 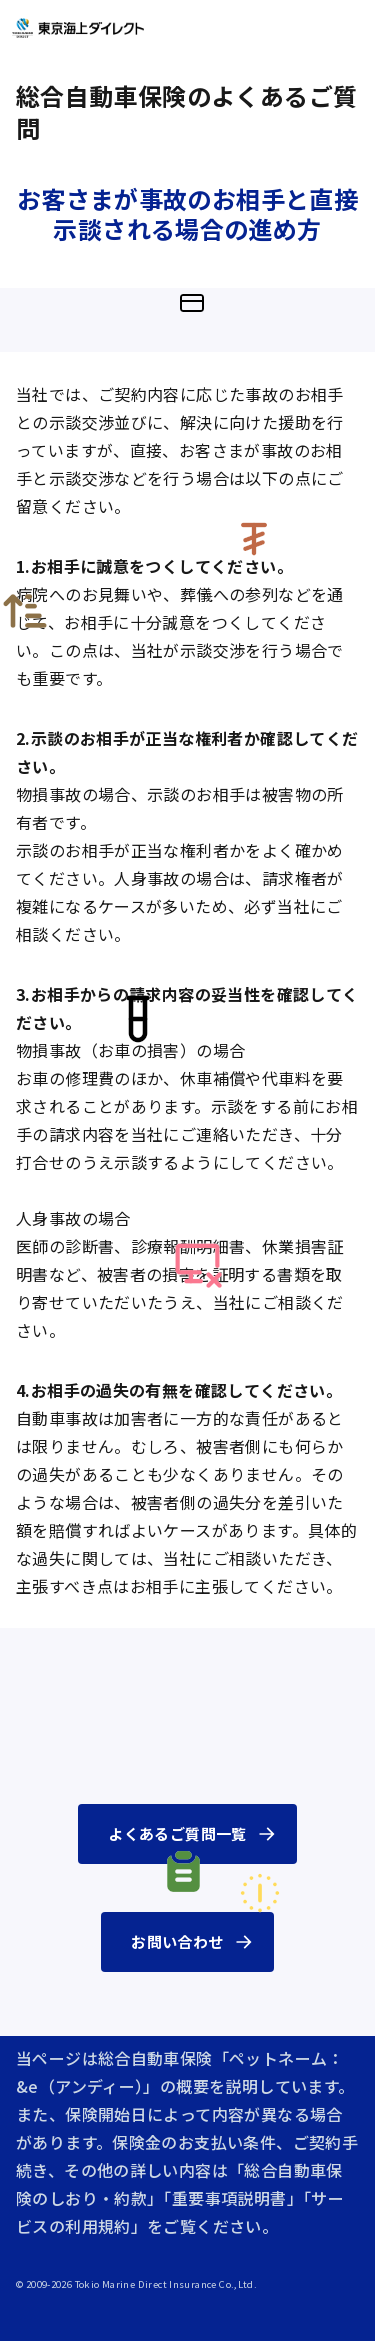 I want to click on disconnect or remove desktop device, so click(x=197, y=1263).